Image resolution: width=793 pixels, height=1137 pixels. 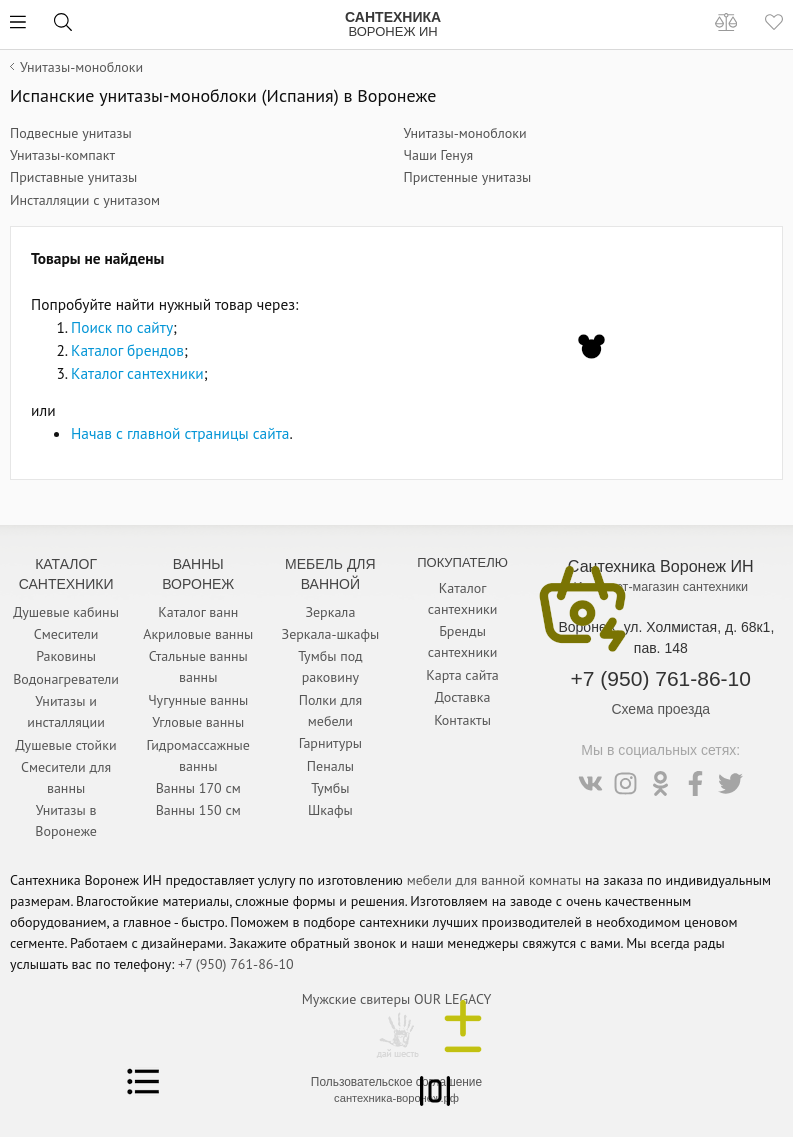 What do you see at coordinates (143, 1081) in the screenshot?
I see `view items in a bulleted list format` at bounding box center [143, 1081].